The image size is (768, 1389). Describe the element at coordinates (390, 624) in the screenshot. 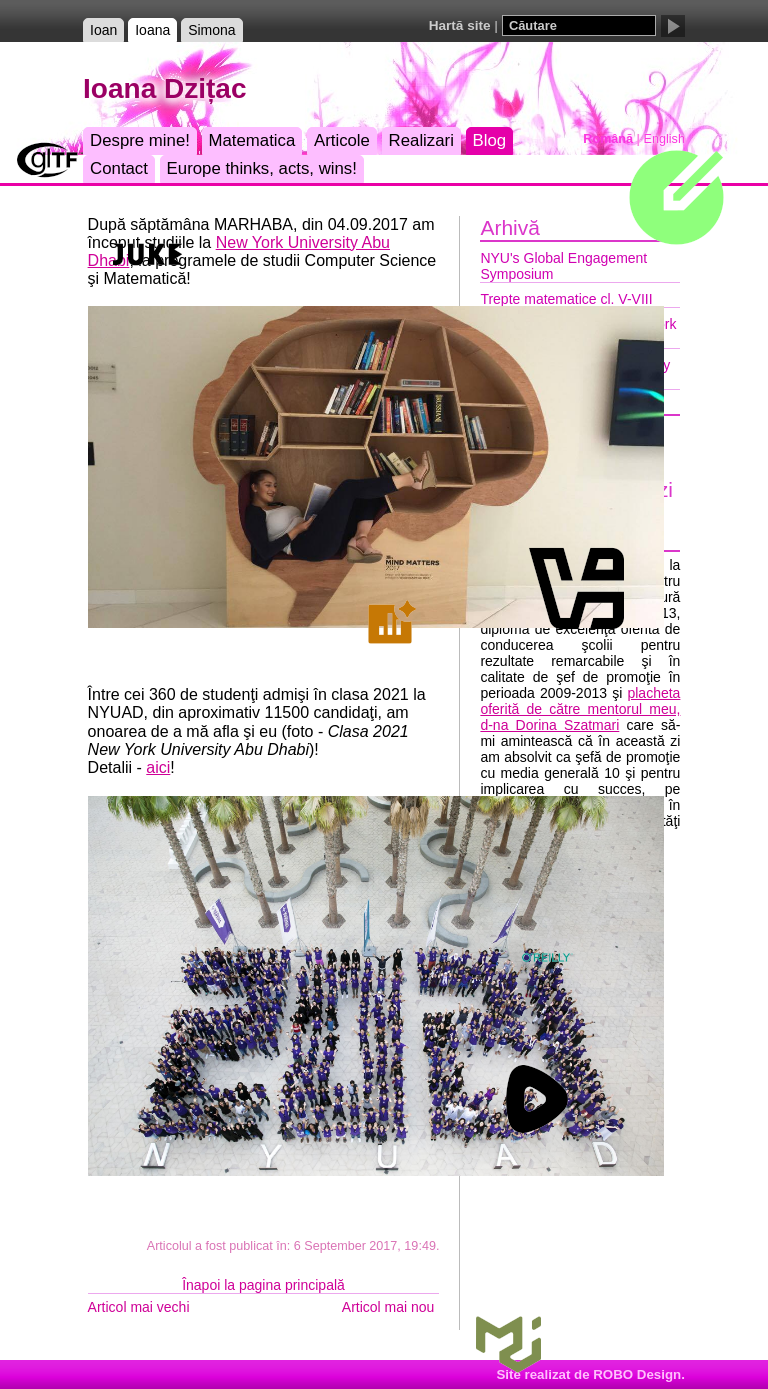

I see `view AI-powered analytics dashboard` at that location.